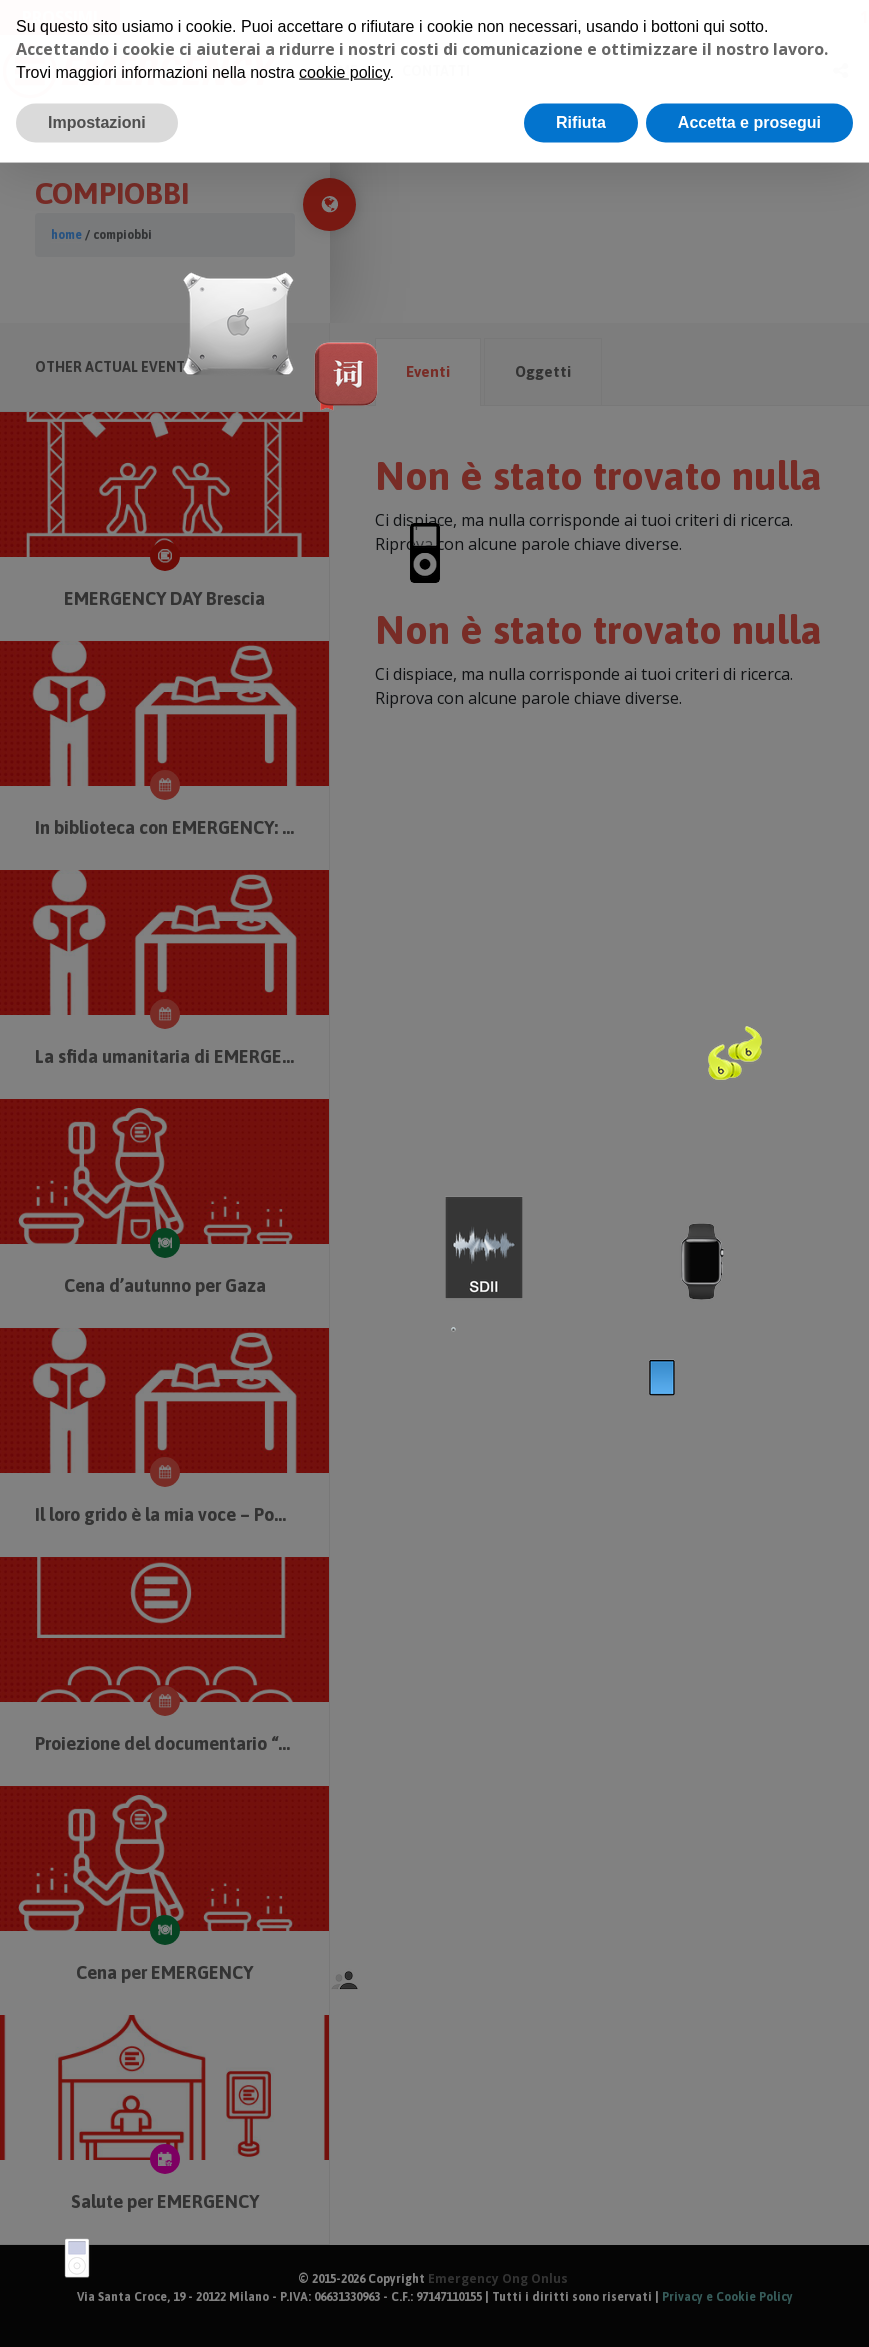 This screenshot has width=869, height=2347. What do you see at coordinates (344, 1977) in the screenshot?
I see `view group or shared folder` at bounding box center [344, 1977].